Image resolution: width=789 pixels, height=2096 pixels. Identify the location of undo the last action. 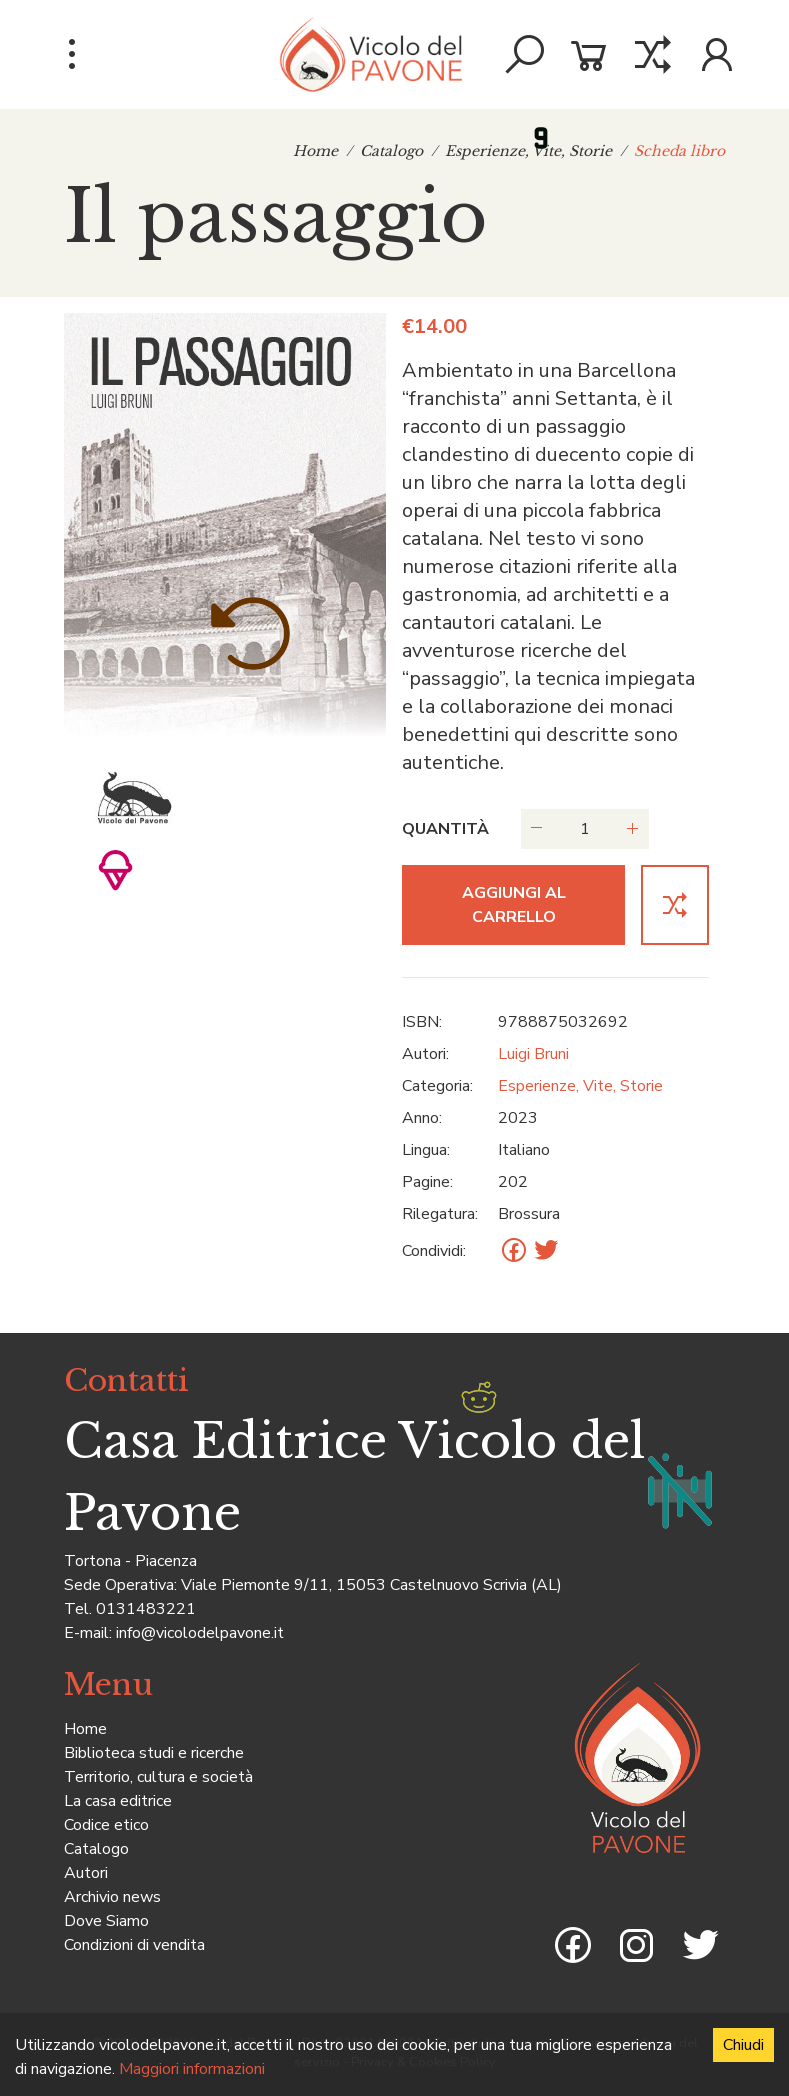
(253, 633).